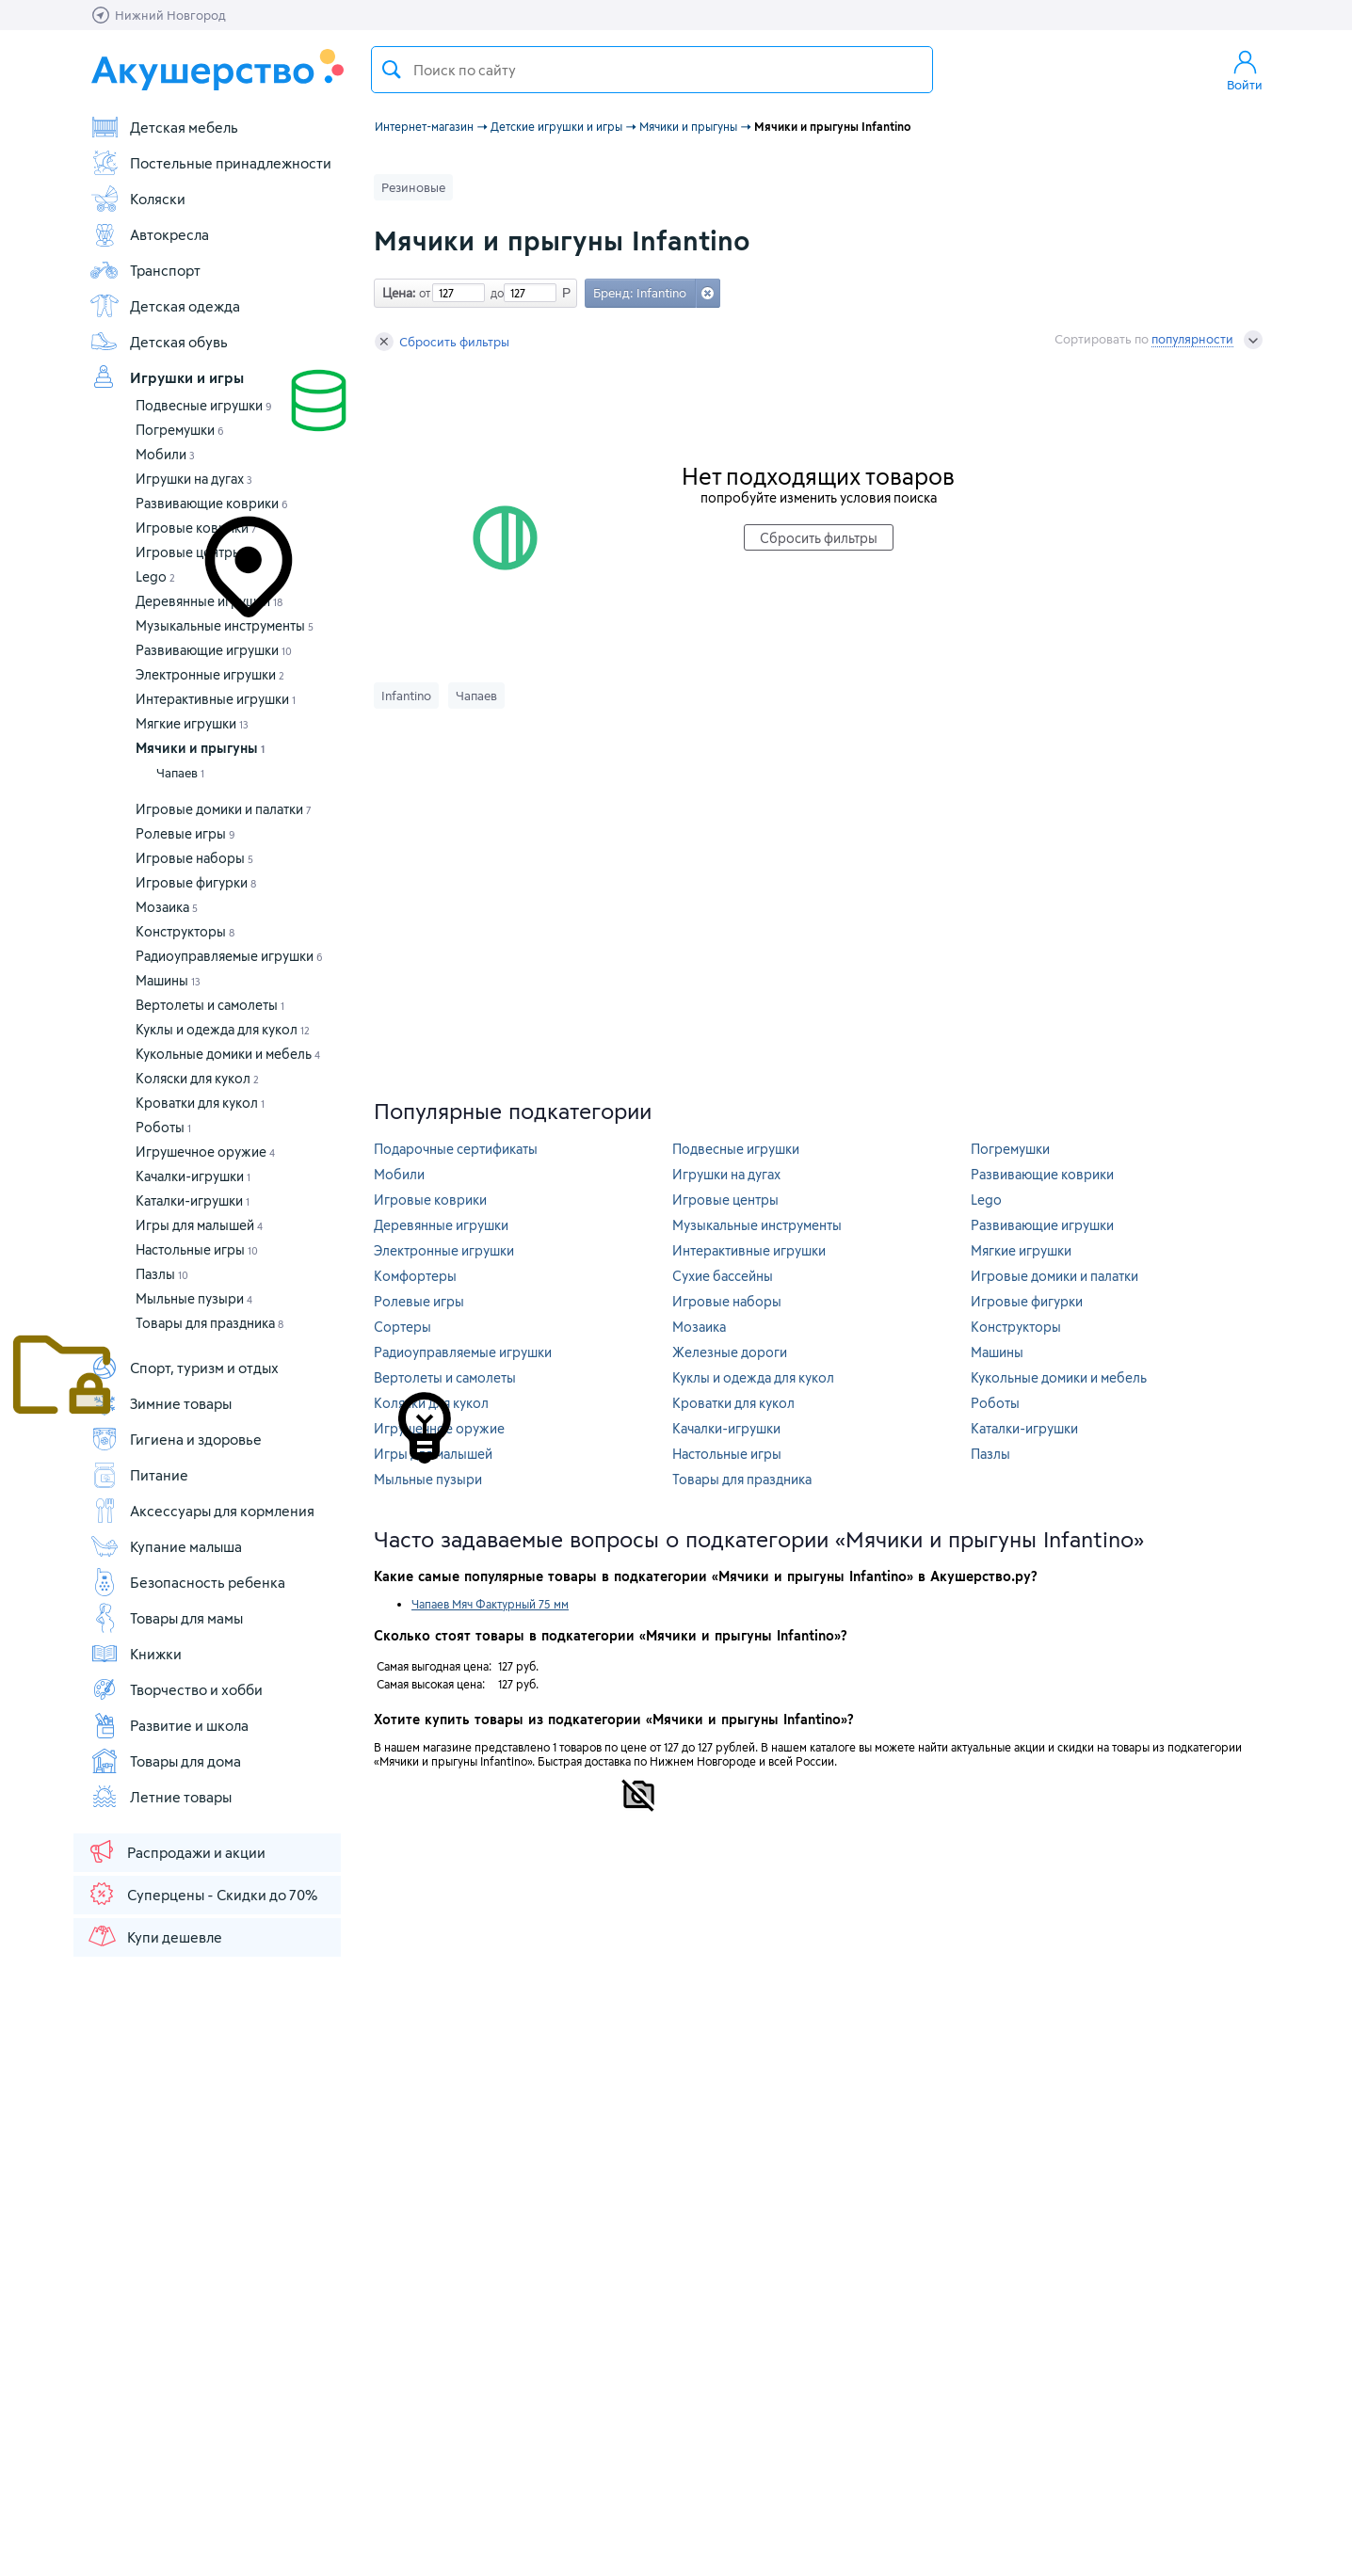 Image resolution: width=1352 pixels, height=2576 pixels. What do you see at coordinates (249, 567) in the screenshot?
I see `view or set your current location` at bounding box center [249, 567].